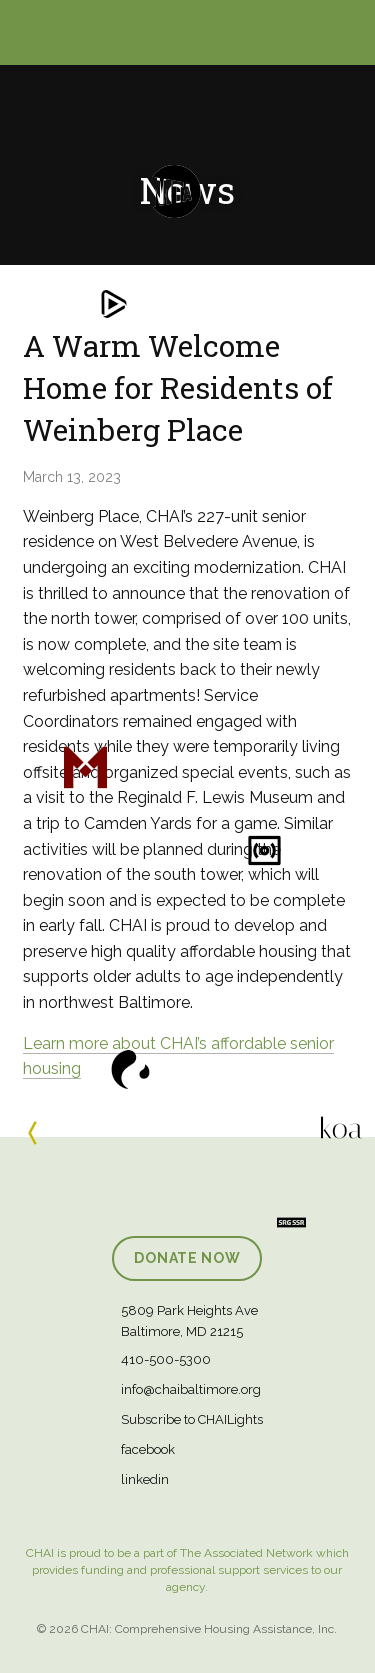  I want to click on open the AnkerMake 3D printer app, so click(85, 767).